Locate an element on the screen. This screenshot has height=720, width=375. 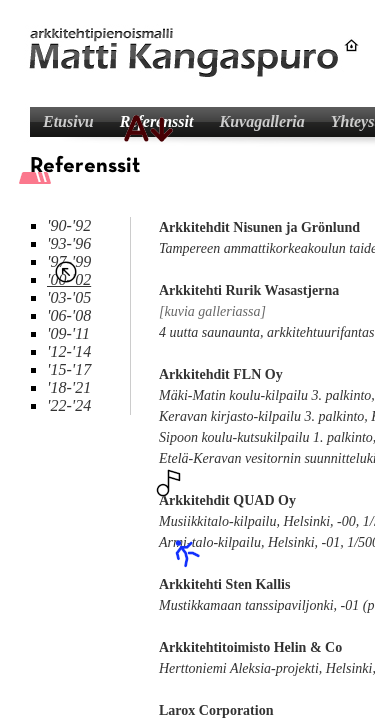
indicates a fall hazard or warning is located at coordinates (187, 553).